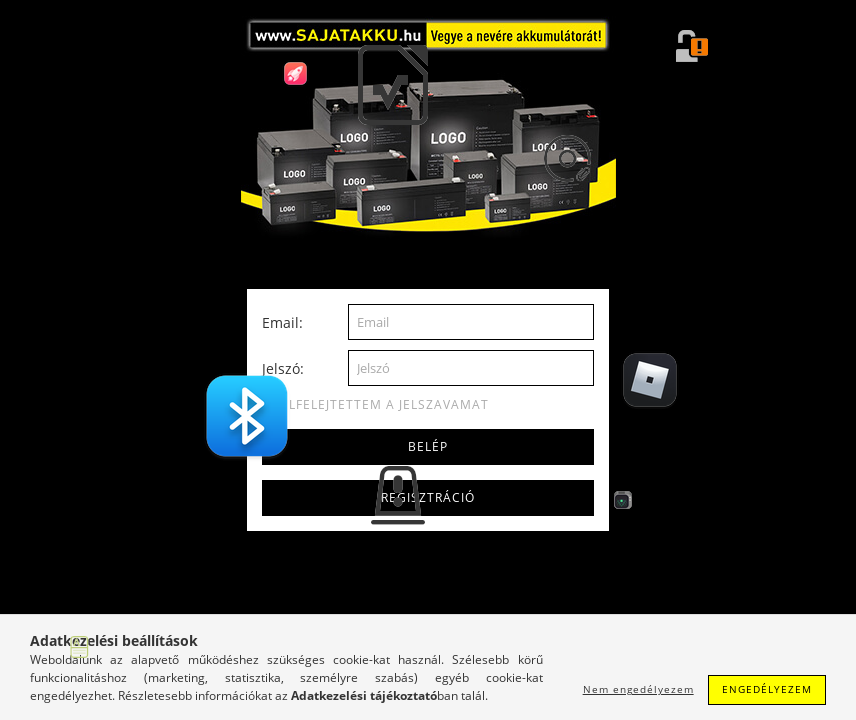 The width and height of the screenshot is (856, 720). What do you see at coordinates (398, 493) in the screenshot?
I see `indicates a system error or crash report` at bounding box center [398, 493].